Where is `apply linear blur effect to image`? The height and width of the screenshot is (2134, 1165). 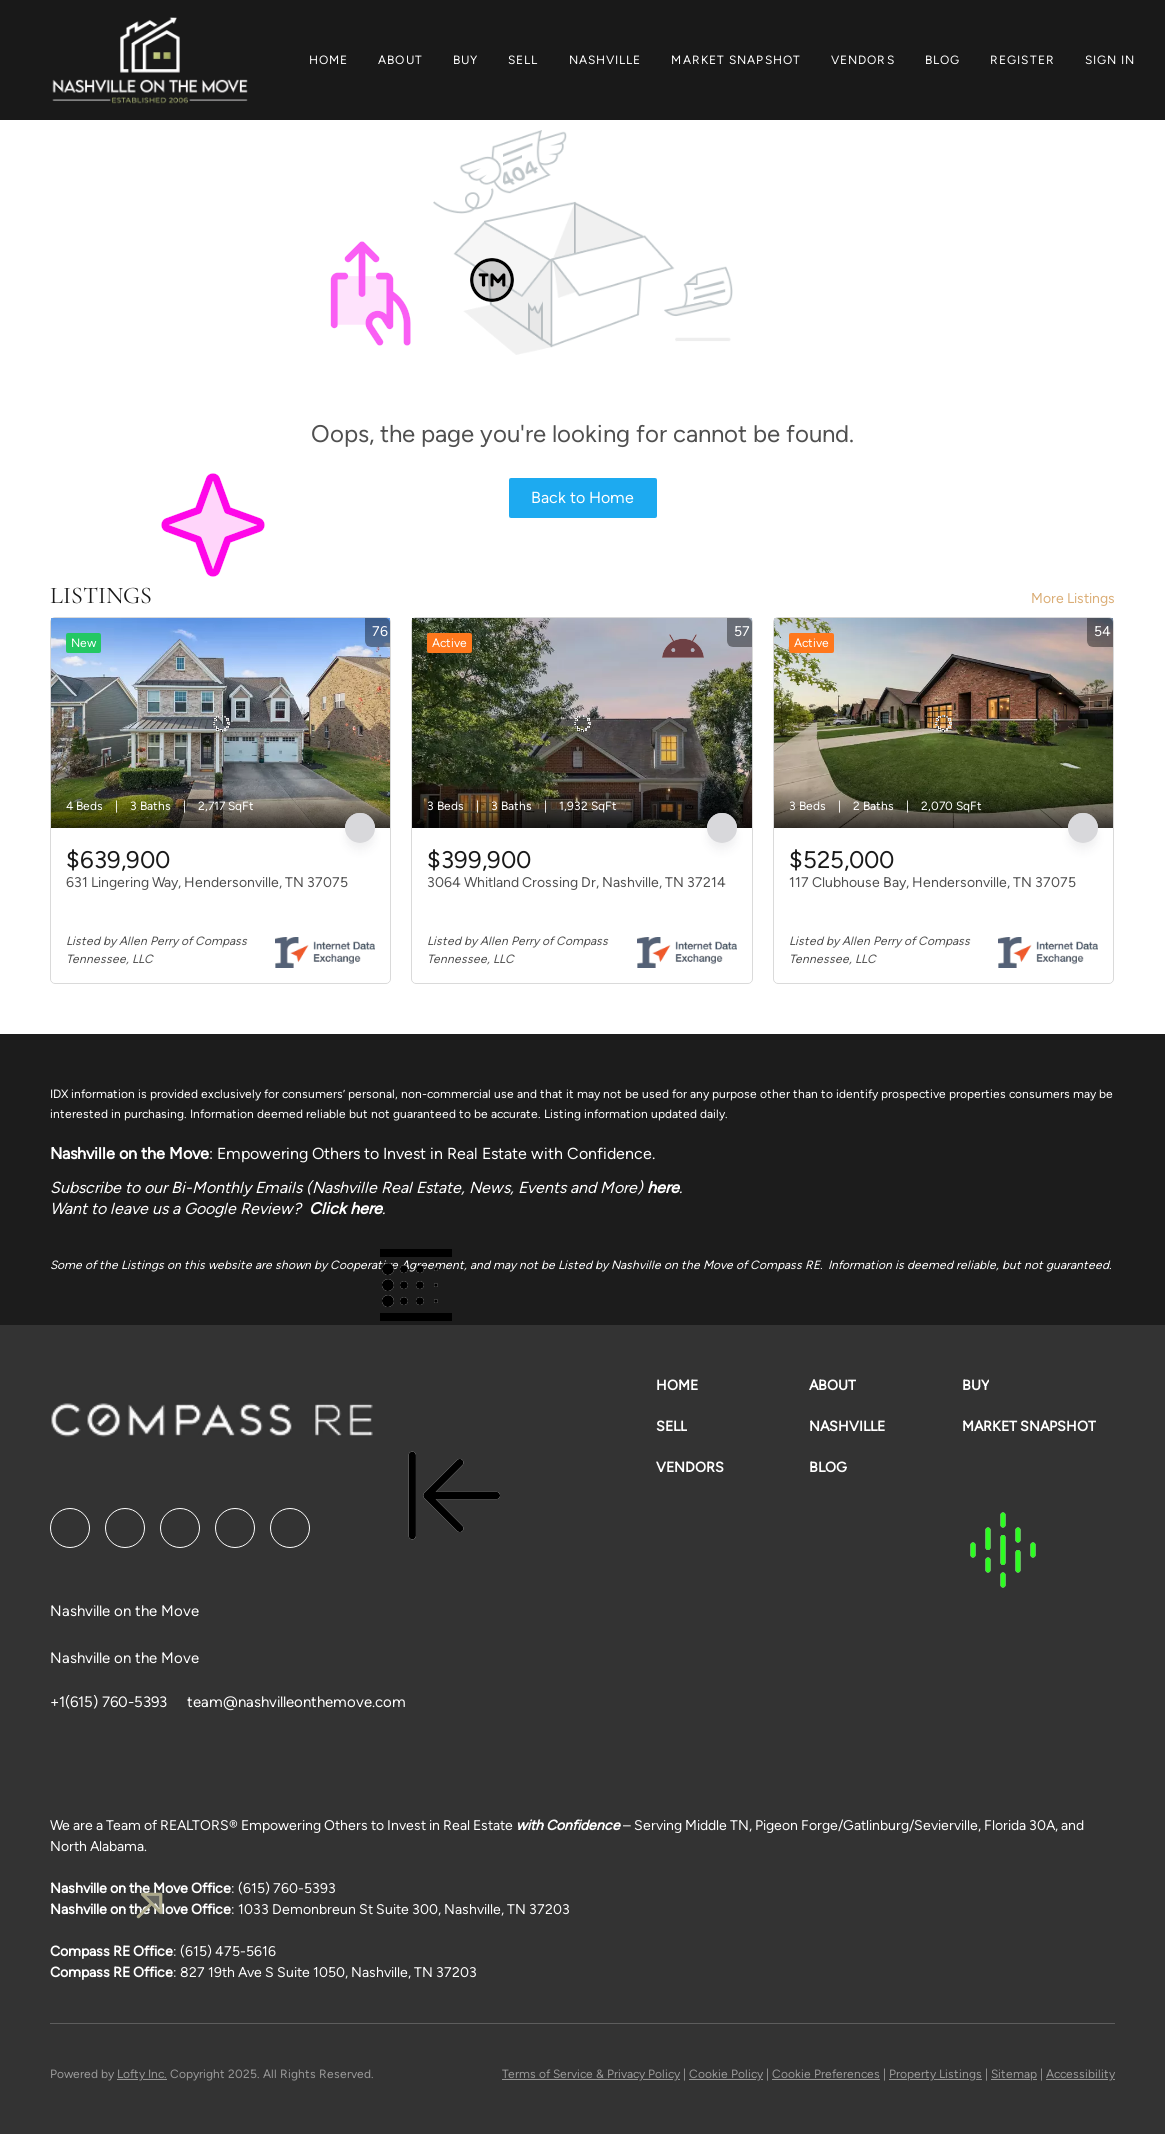
apply linear blur effect to image is located at coordinates (416, 1285).